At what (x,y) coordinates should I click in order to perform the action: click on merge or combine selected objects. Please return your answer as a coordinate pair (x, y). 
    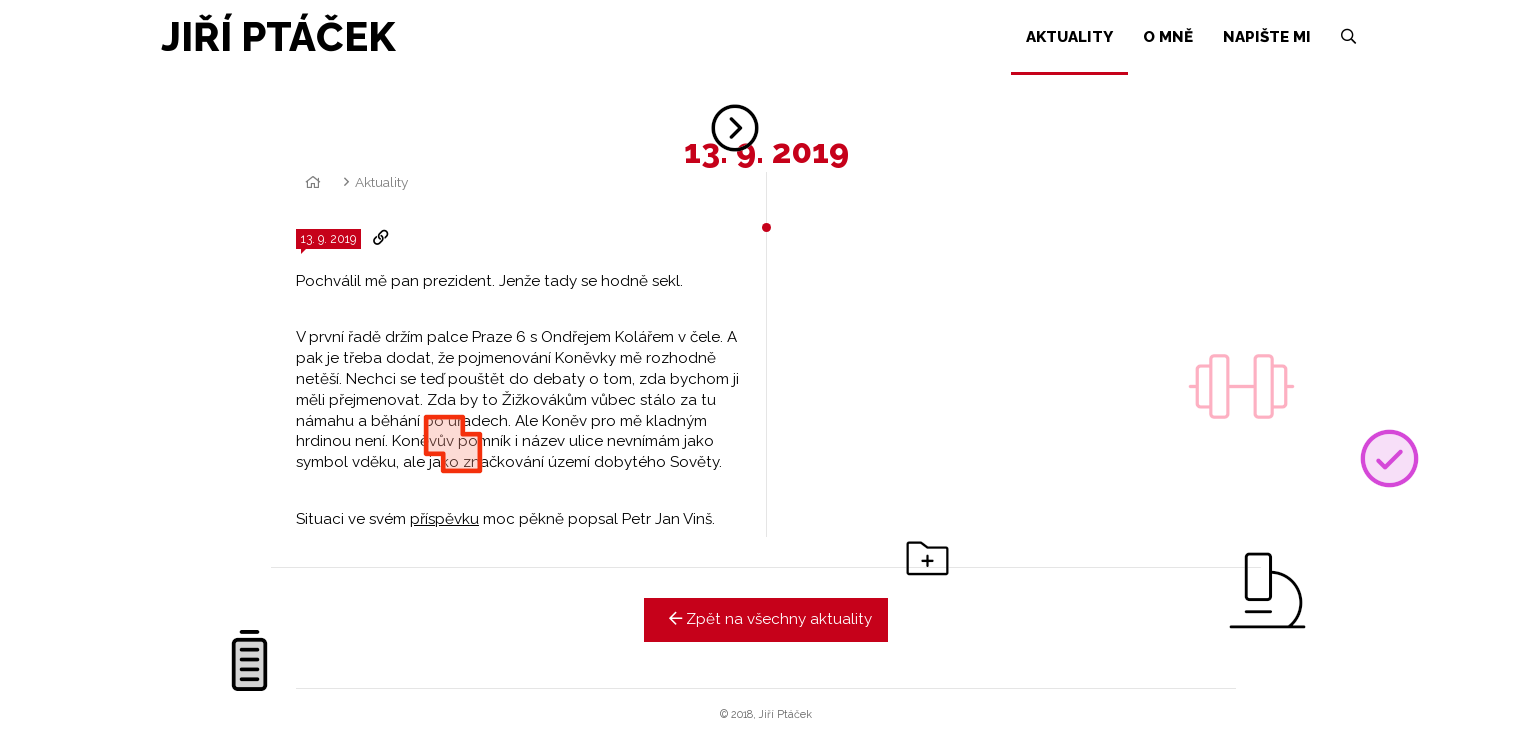
    Looking at the image, I should click on (453, 444).